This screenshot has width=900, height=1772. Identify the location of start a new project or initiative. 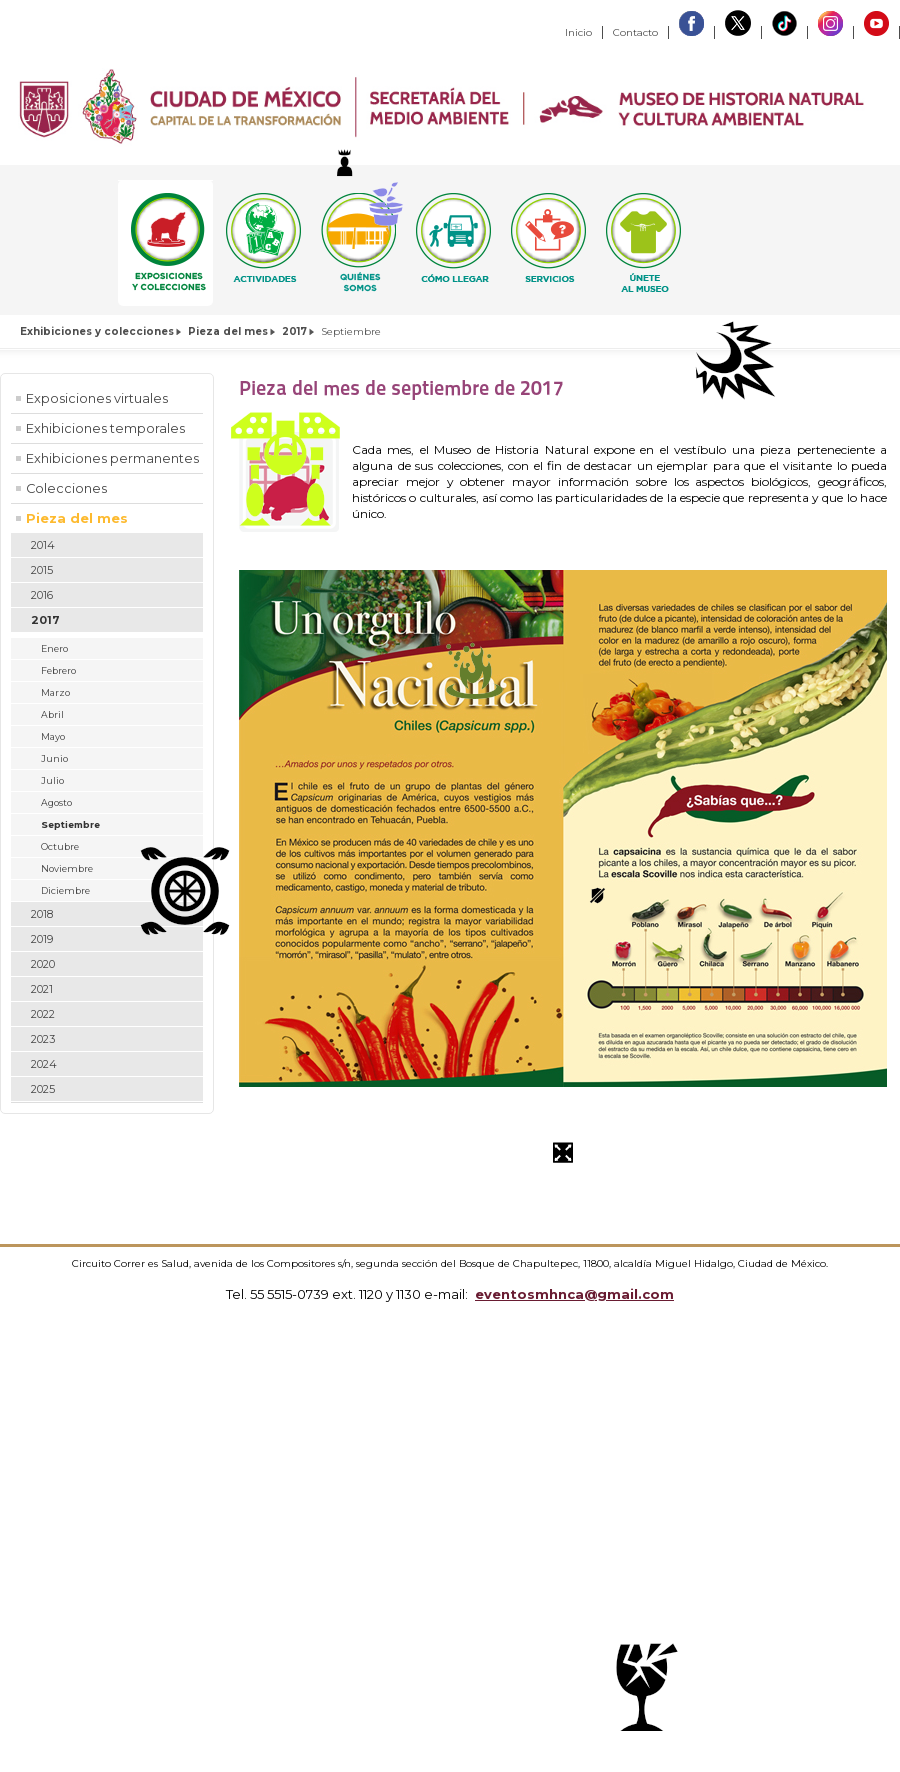
(386, 204).